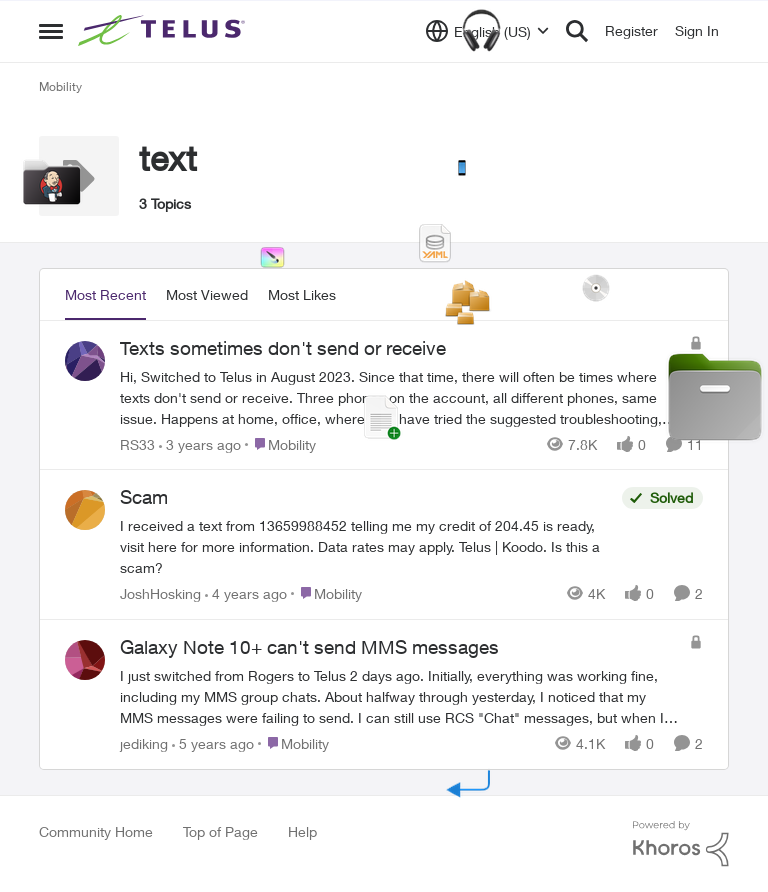 This screenshot has height=892, width=768. What do you see at coordinates (596, 288) in the screenshot?
I see `indicates a recordable CD-R disc` at bounding box center [596, 288].